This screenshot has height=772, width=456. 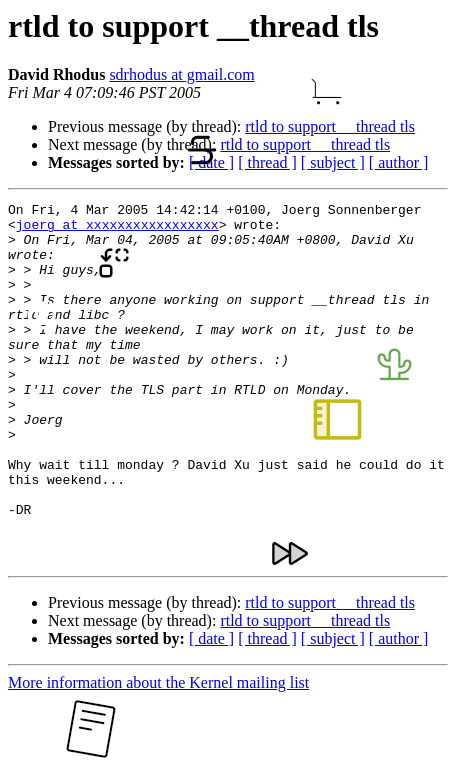 What do you see at coordinates (41, 315) in the screenshot?
I see `add a new user or contact` at bounding box center [41, 315].